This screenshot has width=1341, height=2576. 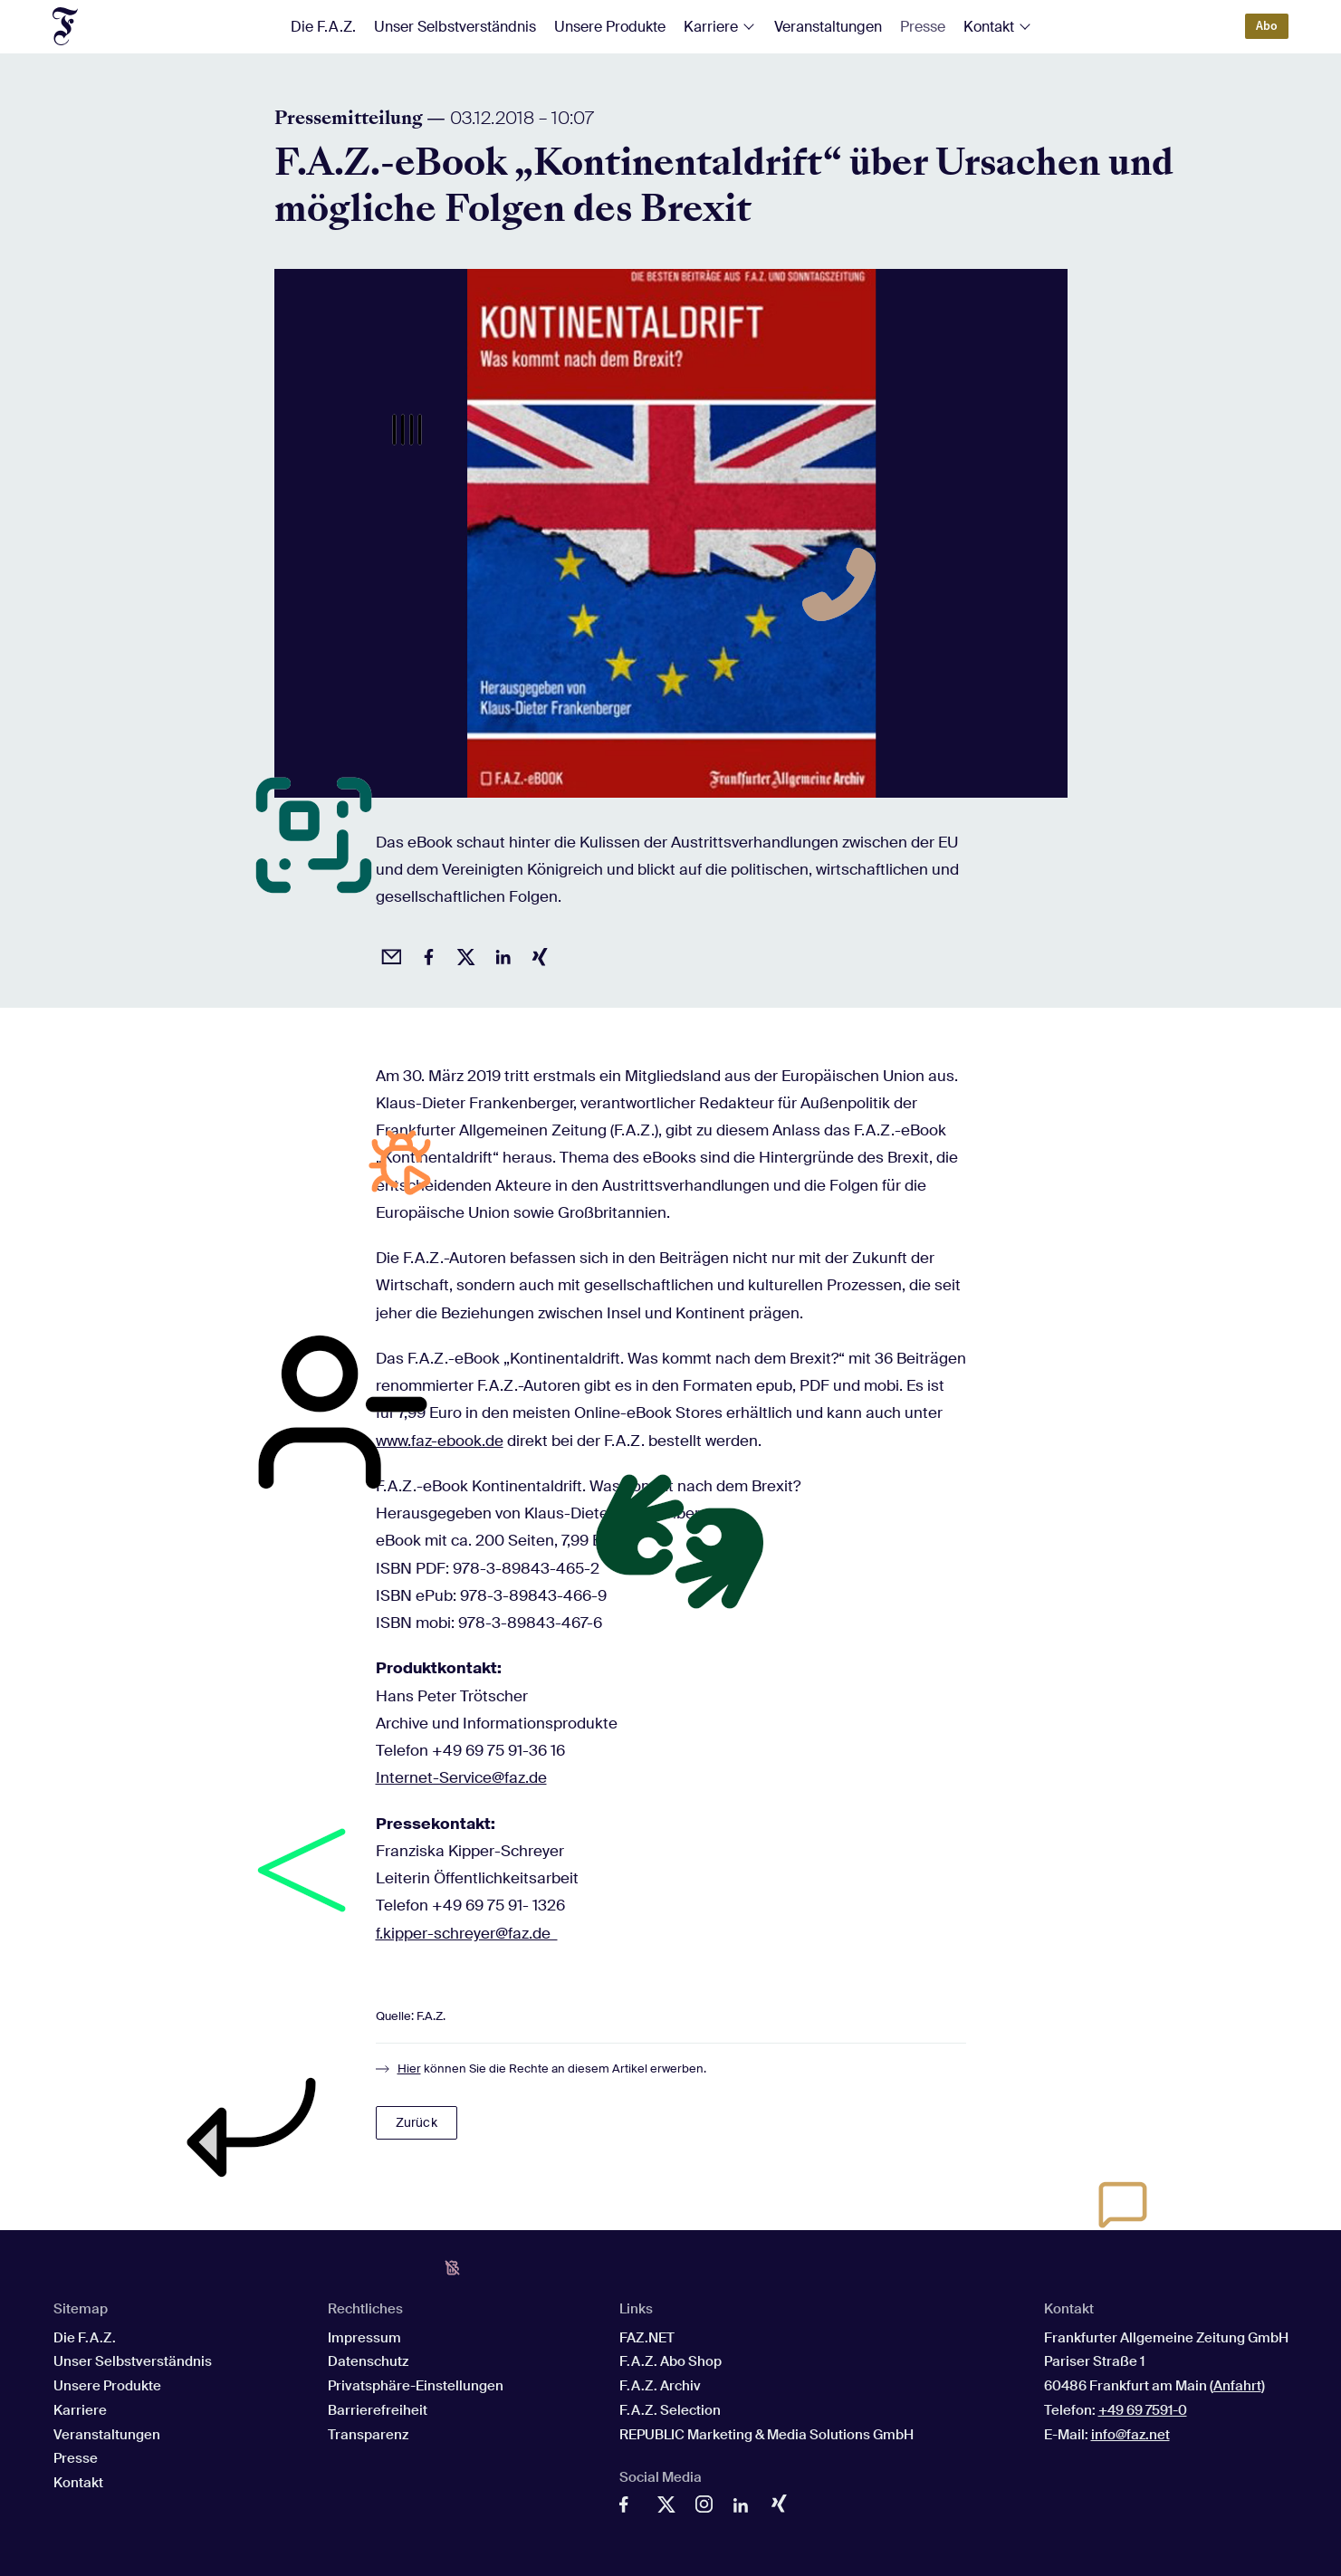 What do you see at coordinates (303, 1870) in the screenshot?
I see `go back to the previous screen` at bounding box center [303, 1870].